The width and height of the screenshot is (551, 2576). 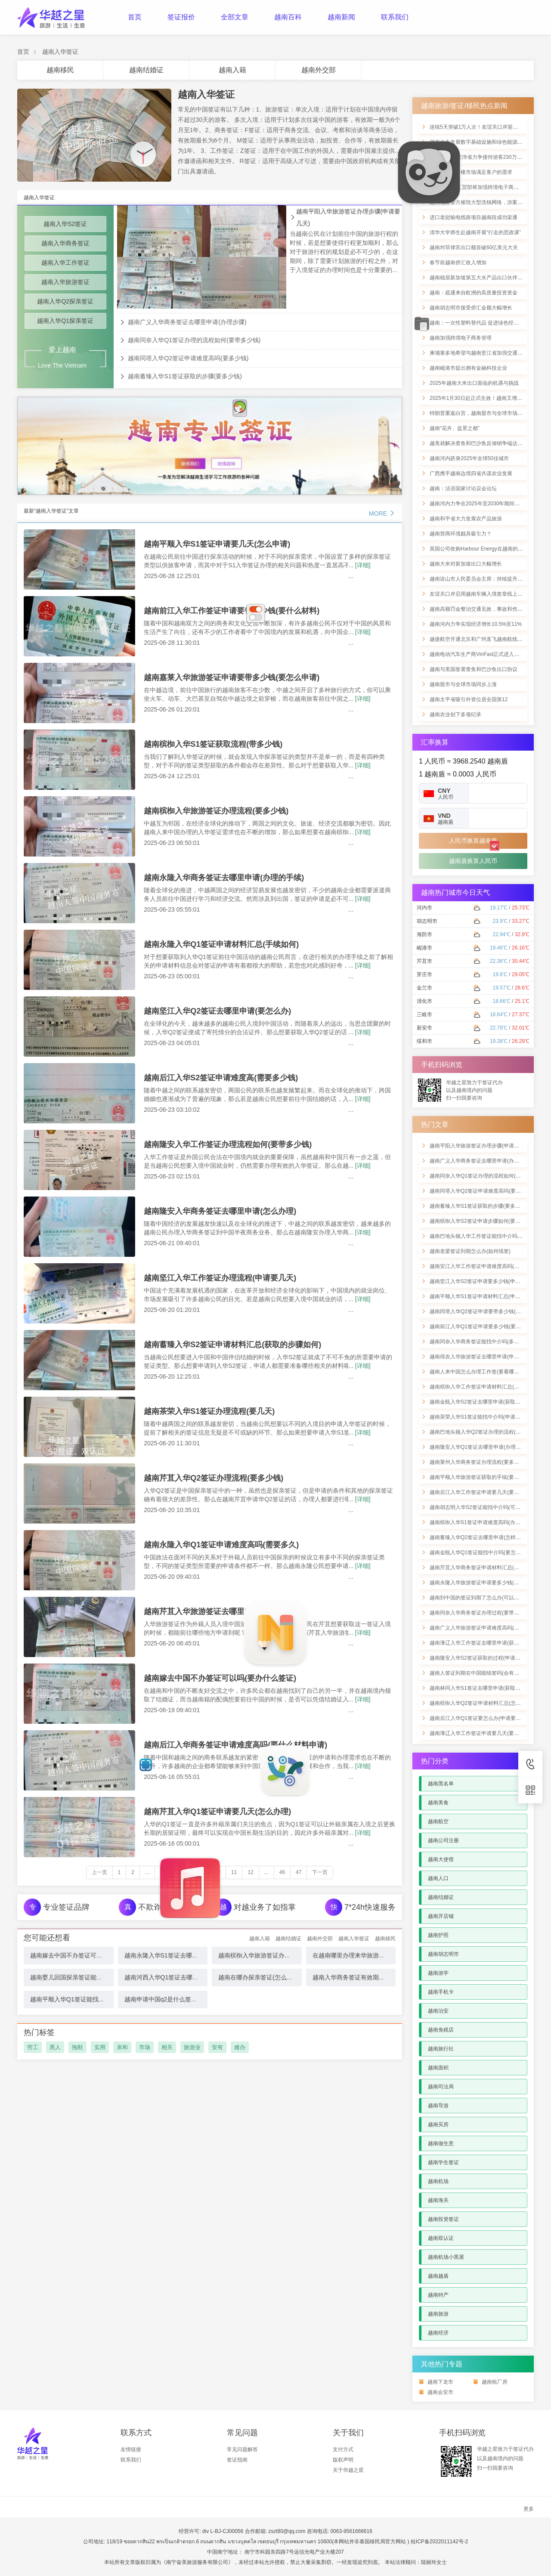 What do you see at coordinates (145, 1765) in the screenshot?
I see `configure hot corners settings` at bounding box center [145, 1765].